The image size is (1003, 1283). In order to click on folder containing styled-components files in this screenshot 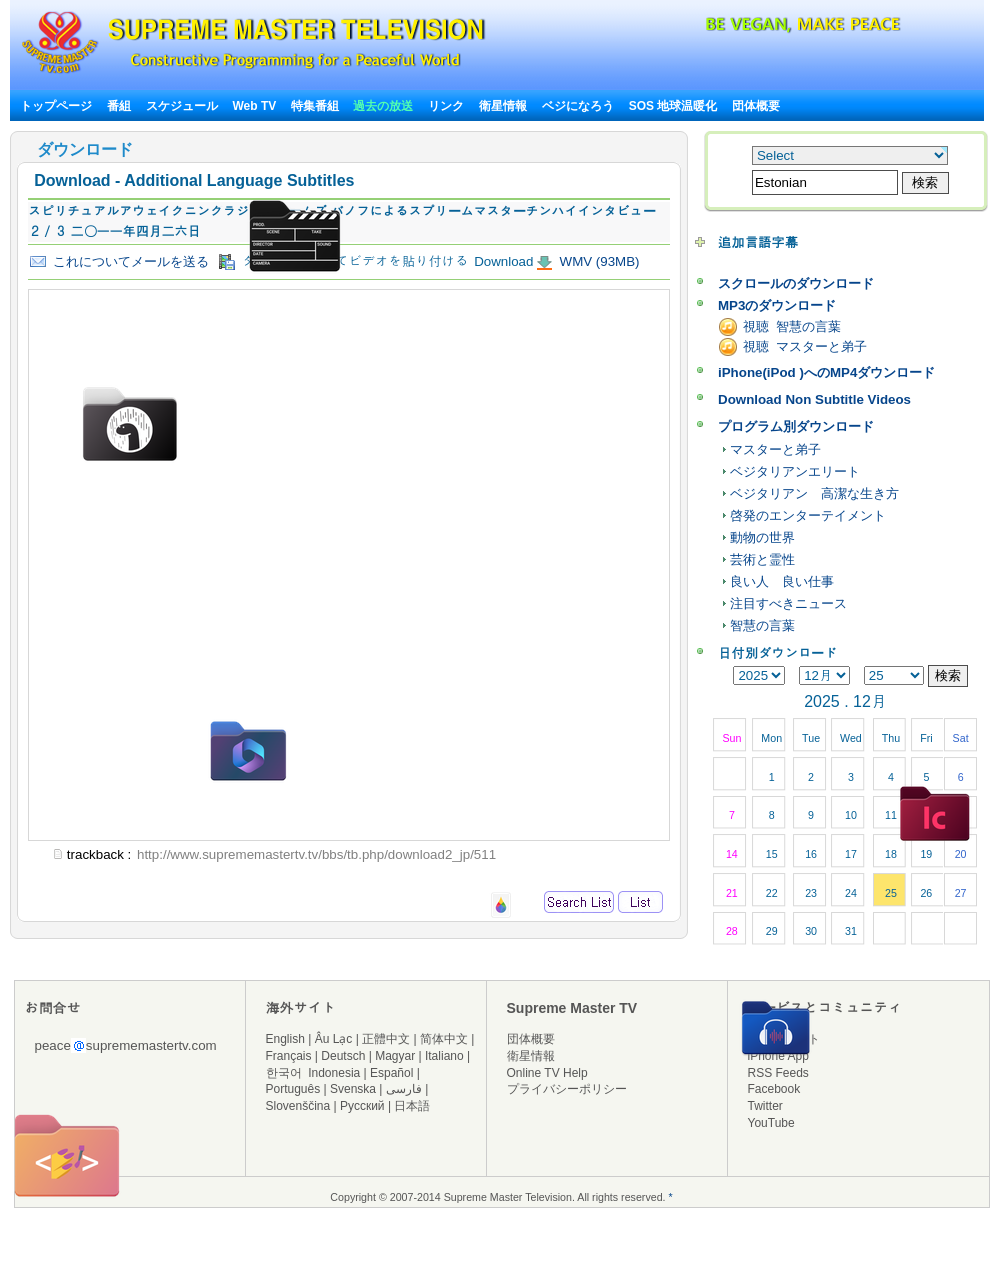, I will do `click(66, 1158)`.